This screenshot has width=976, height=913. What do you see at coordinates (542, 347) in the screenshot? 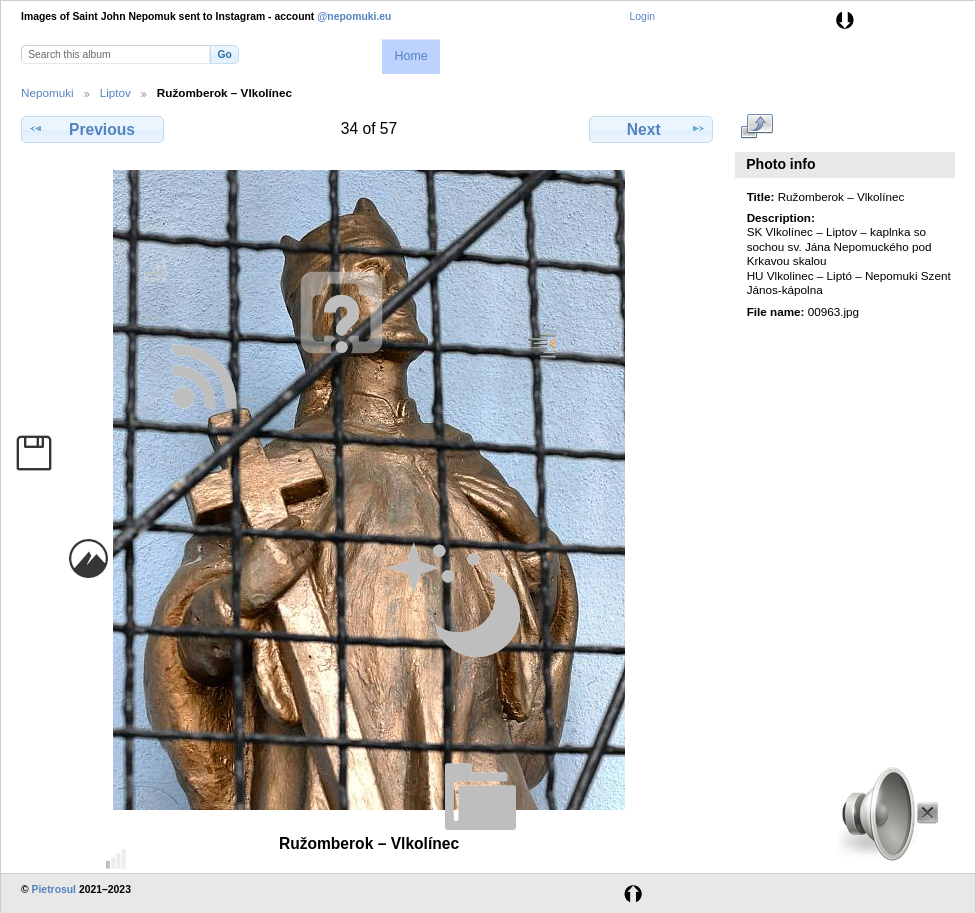
I see `increase text indentation` at bounding box center [542, 347].